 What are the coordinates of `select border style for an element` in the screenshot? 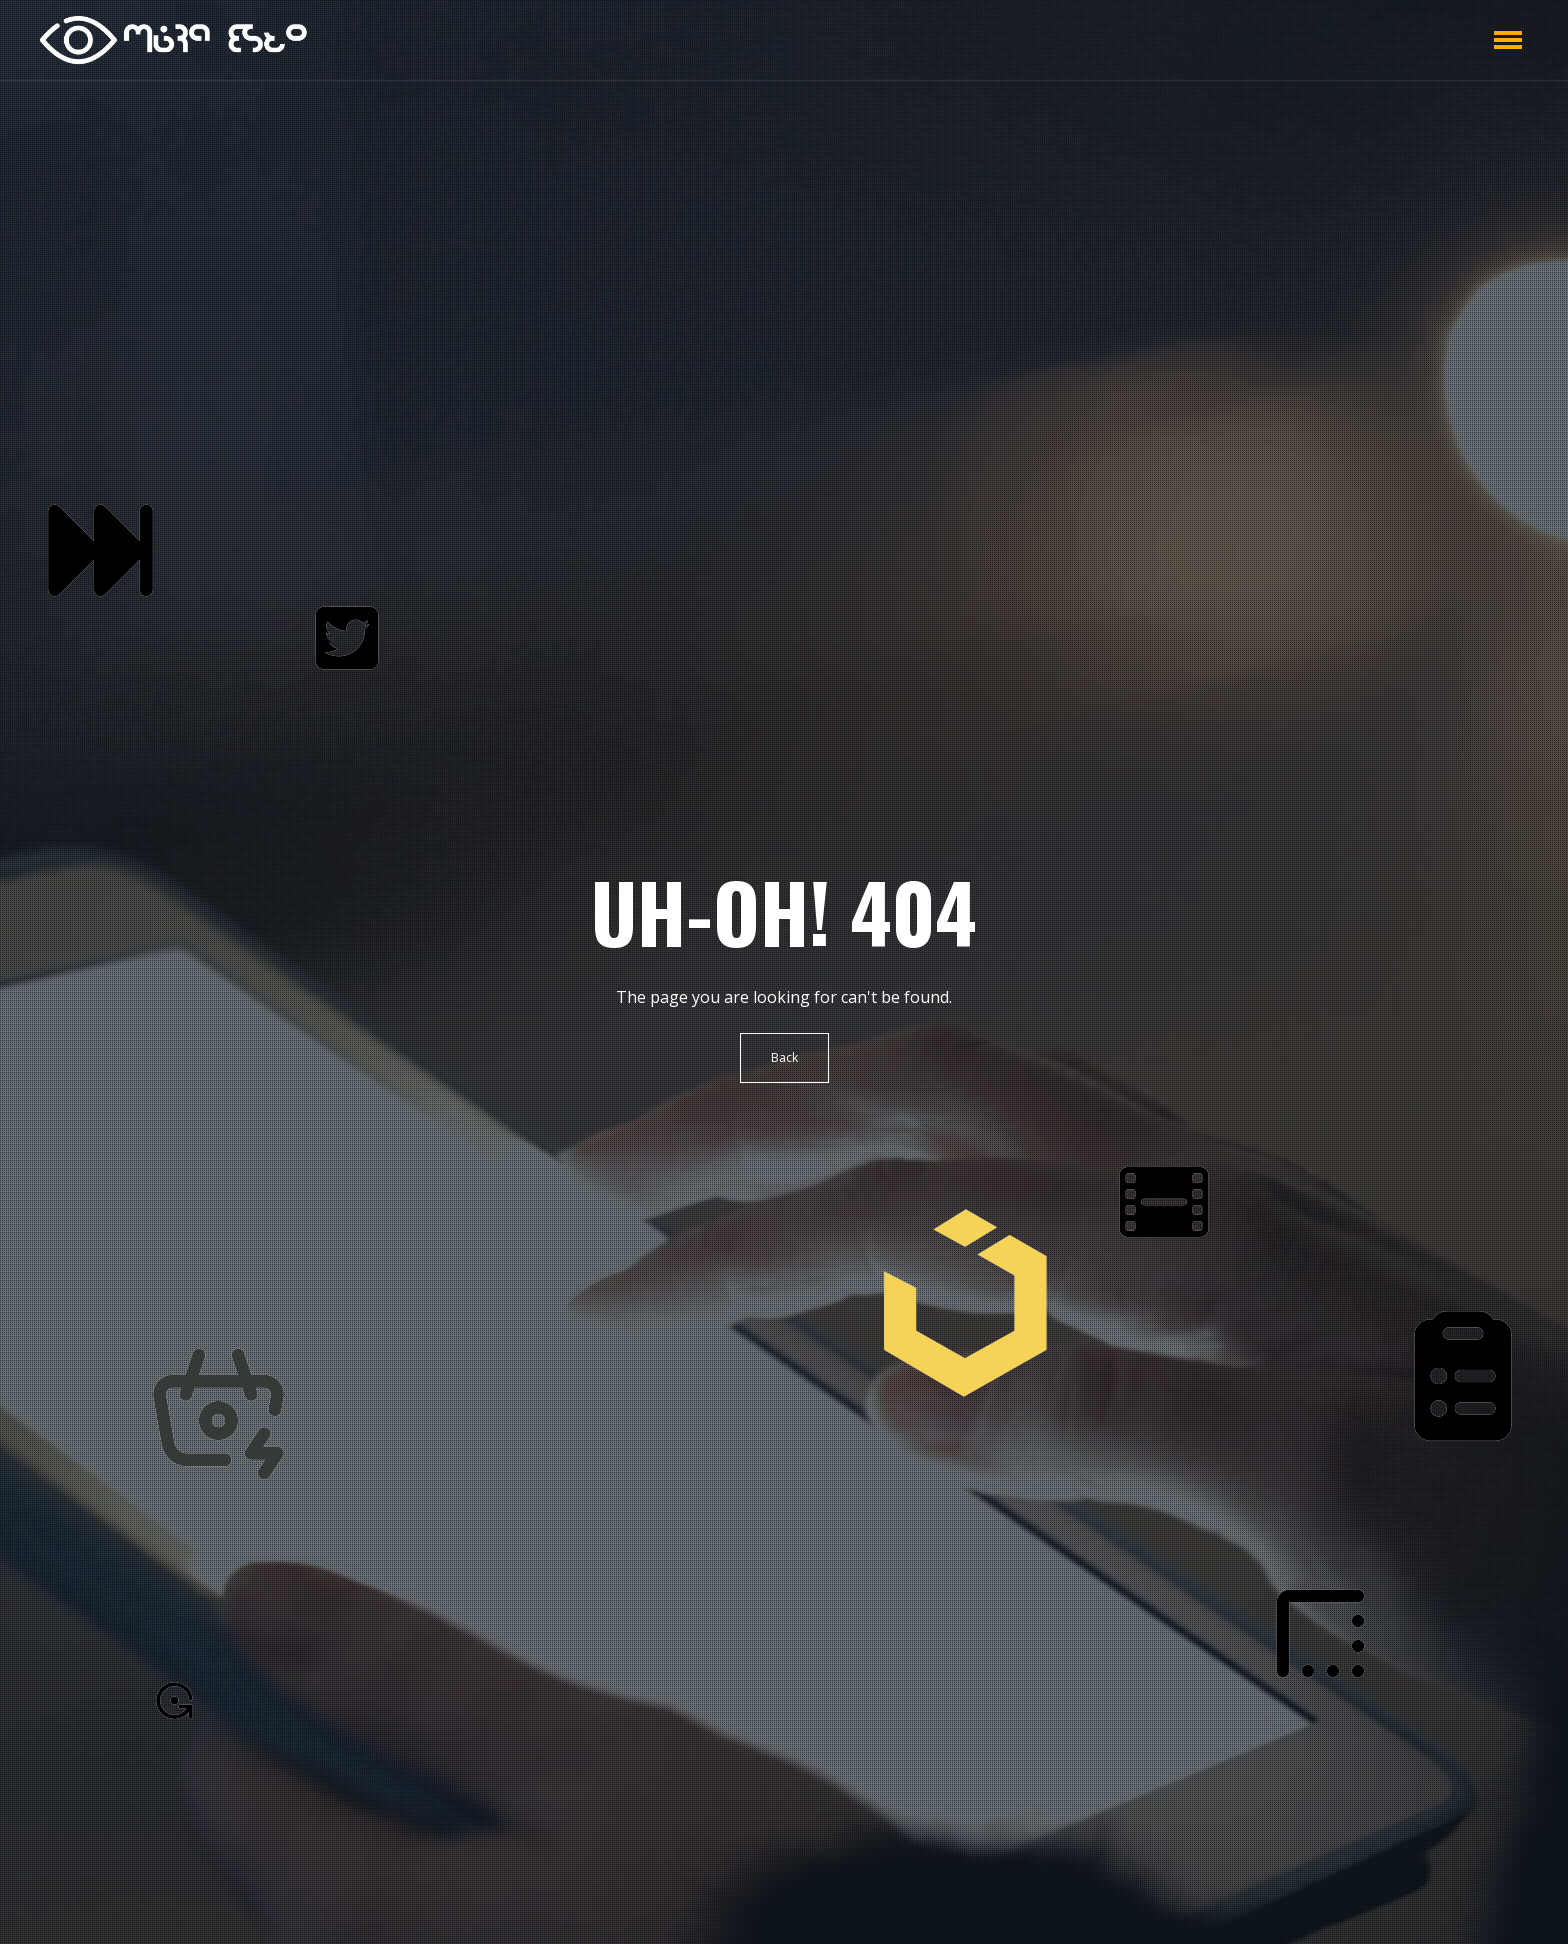 It's located at (1320, 1633).